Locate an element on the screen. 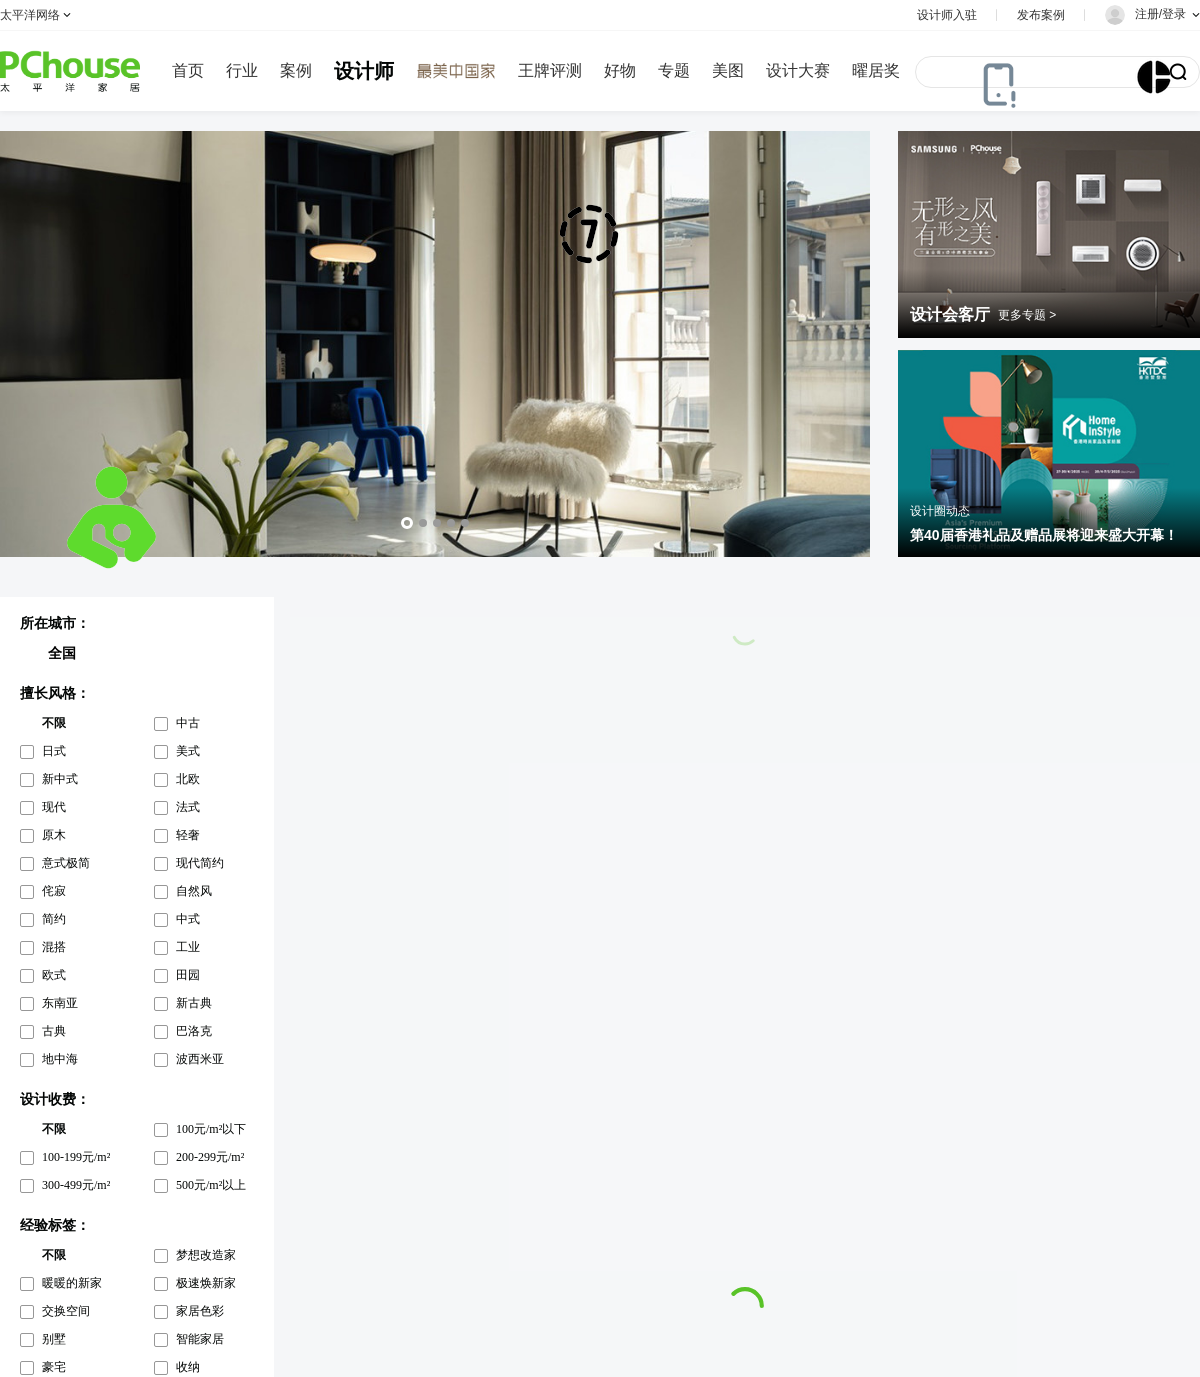 The image size is (1200, 1377). step 7 in a multi-step process is located at coordinates (589, 234).